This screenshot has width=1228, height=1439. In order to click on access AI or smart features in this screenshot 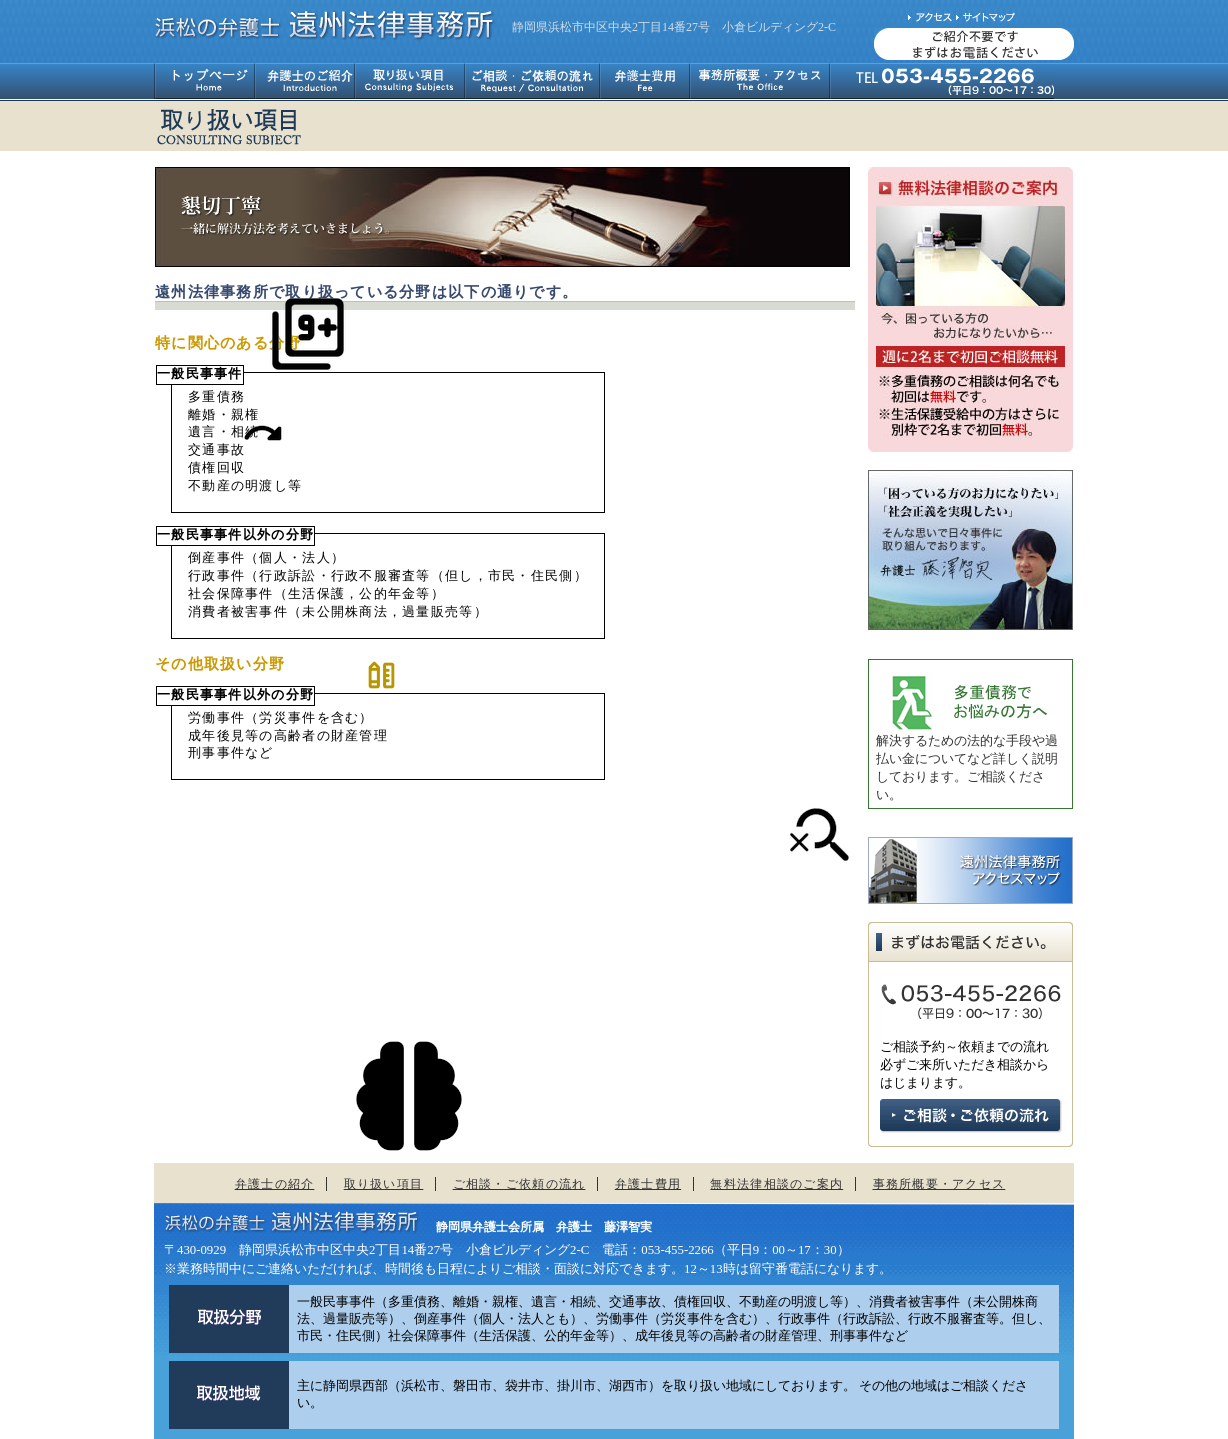, I will do `click(409, 1096)`.